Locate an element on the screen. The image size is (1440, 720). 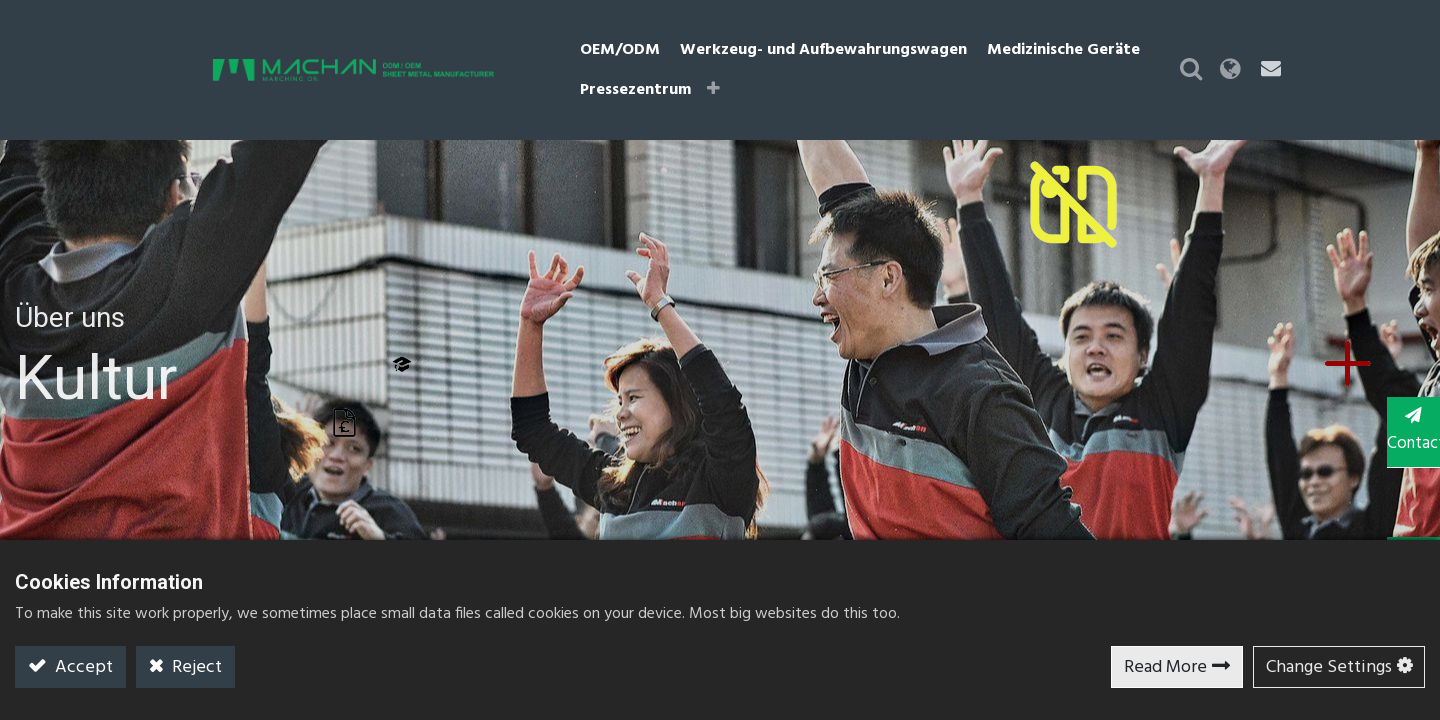
access education or learning features is located at coordinates (402, 364).